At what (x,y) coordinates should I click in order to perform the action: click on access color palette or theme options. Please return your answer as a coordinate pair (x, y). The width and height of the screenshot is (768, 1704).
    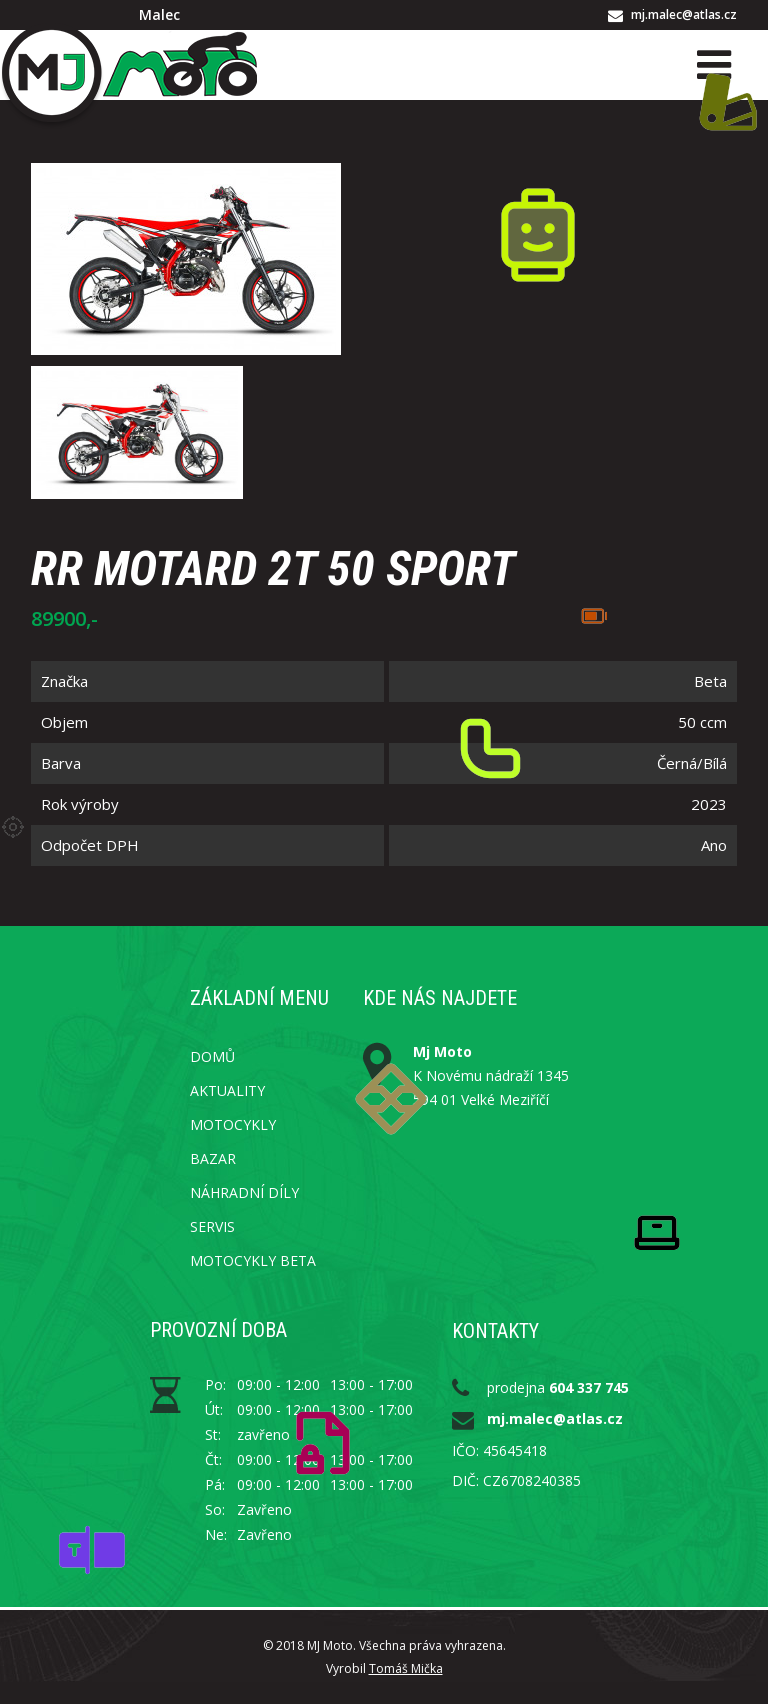
    Looking at the image, I should click on (726, 104).